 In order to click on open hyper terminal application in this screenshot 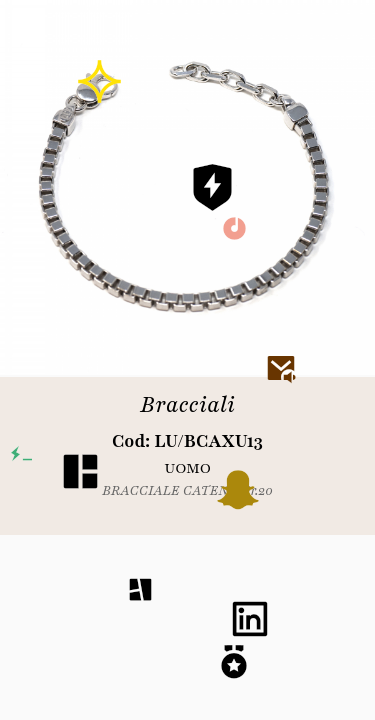, I will do `click(21, 453)`.